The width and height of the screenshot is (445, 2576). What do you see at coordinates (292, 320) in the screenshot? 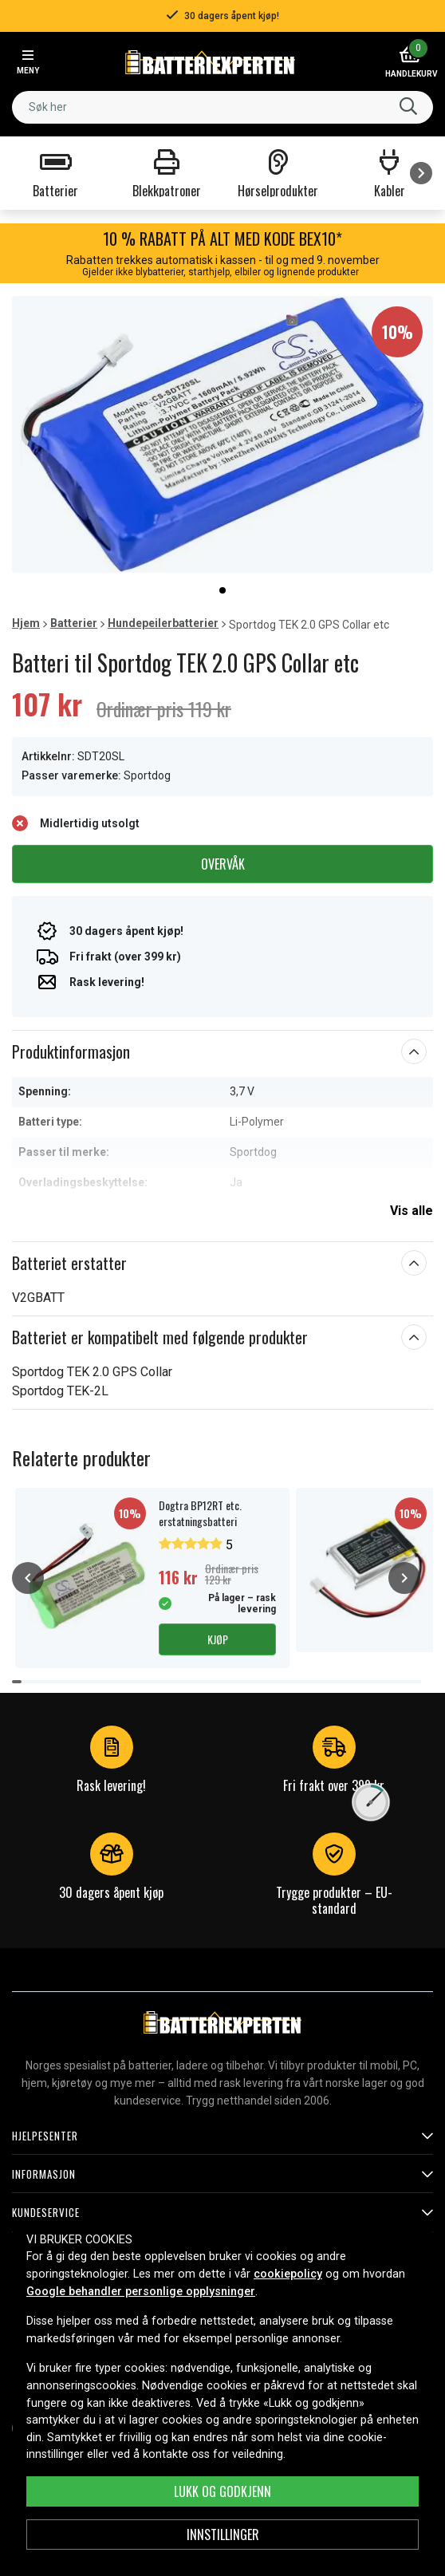
I see `access your home folder` at bounding box center [292, 320].